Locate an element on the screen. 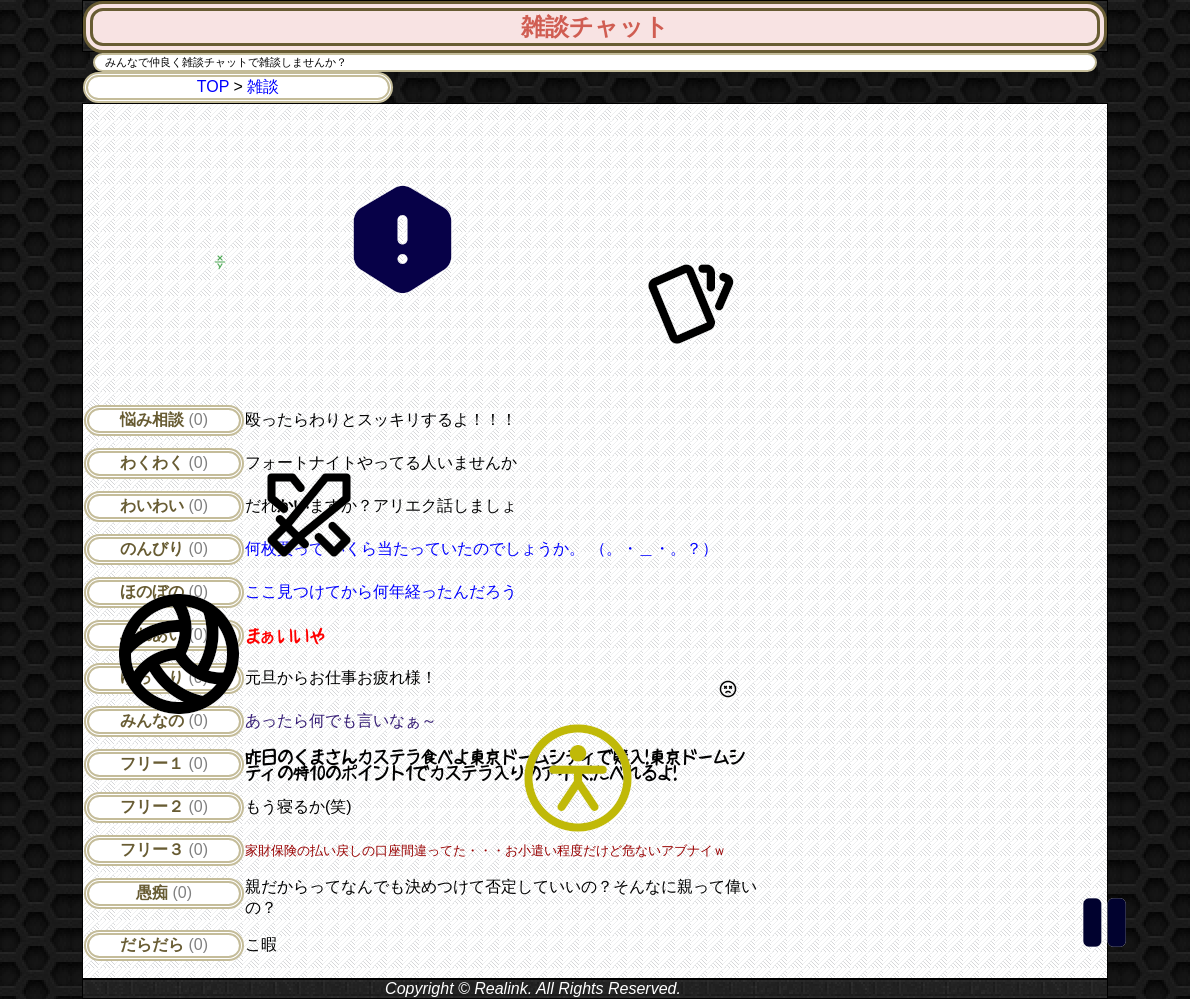  start a battle or combat mode is located at coordinates (309, 515).